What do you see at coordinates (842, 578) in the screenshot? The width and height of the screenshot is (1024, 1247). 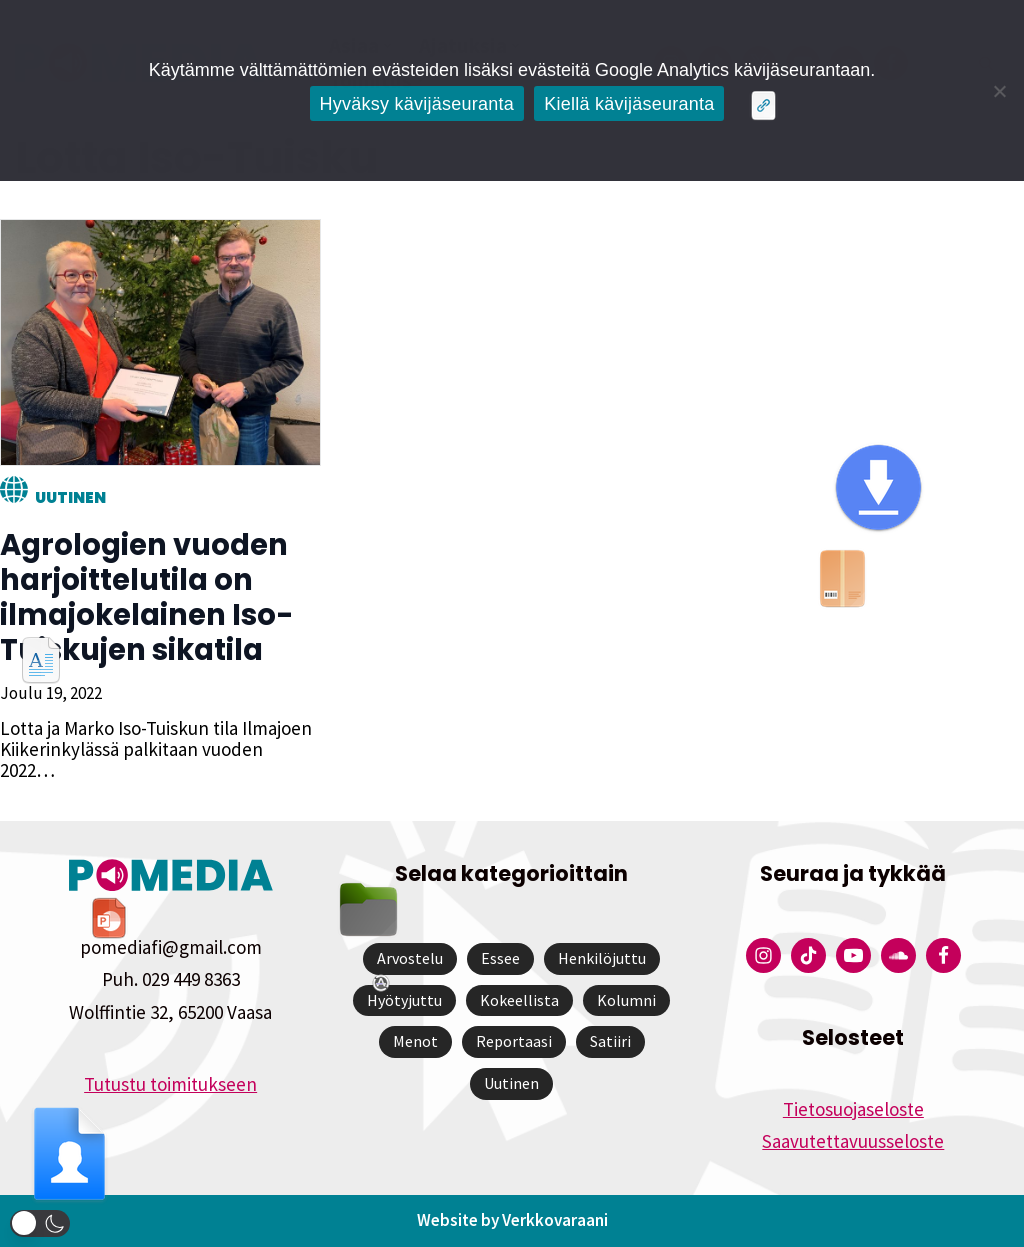 I see `compressed or archived file type` at bounding box center [842, 578].